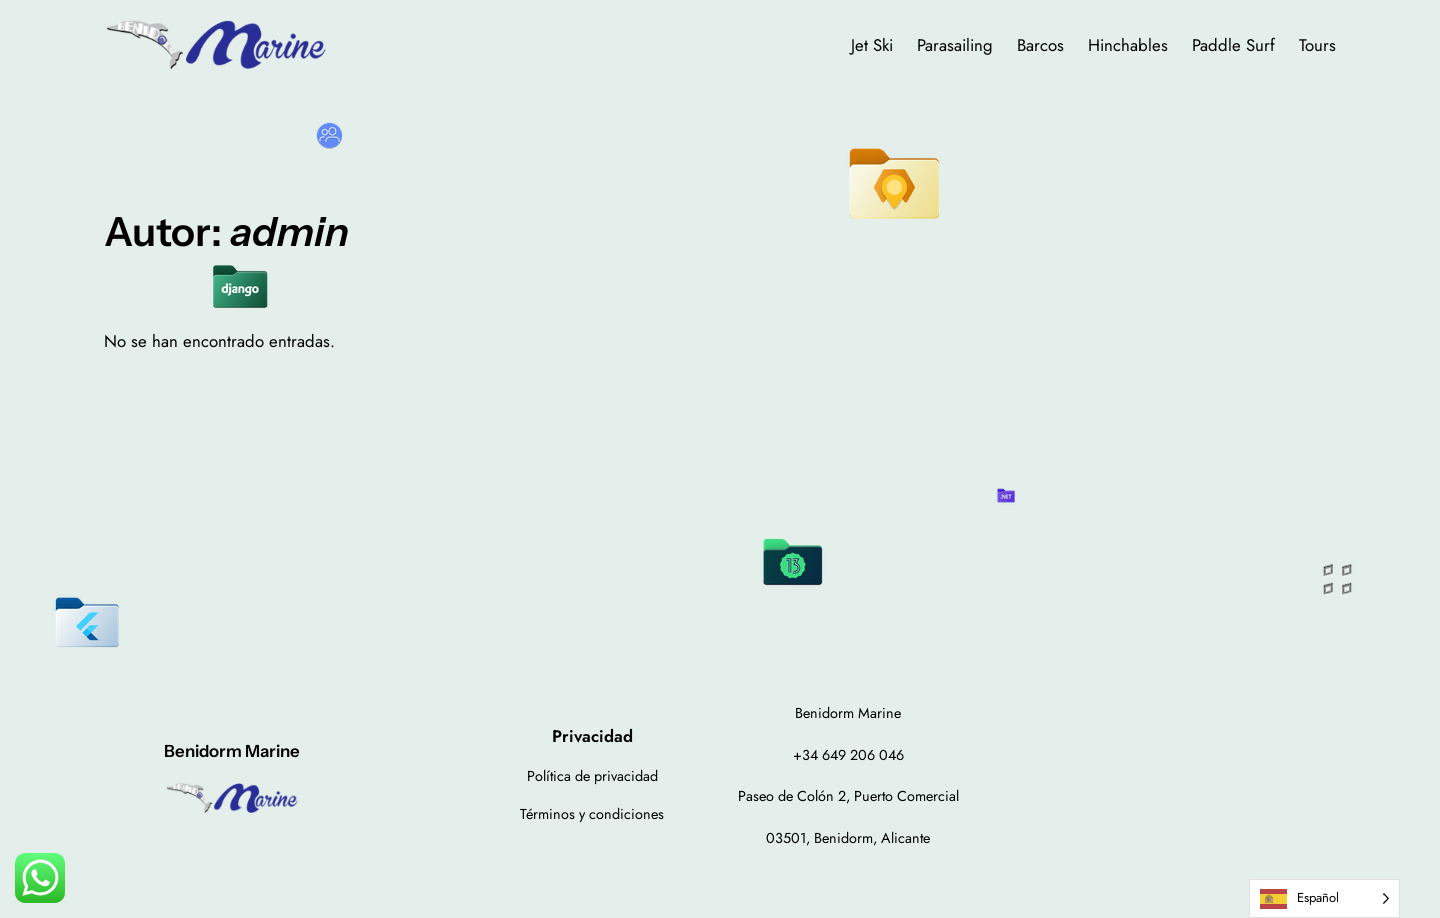 The height and width of the screenshot is (918, 1440). Describe the element at coordinates (1006, 496) in the screenshot. I see `folder containing .NET framework files` at that location.